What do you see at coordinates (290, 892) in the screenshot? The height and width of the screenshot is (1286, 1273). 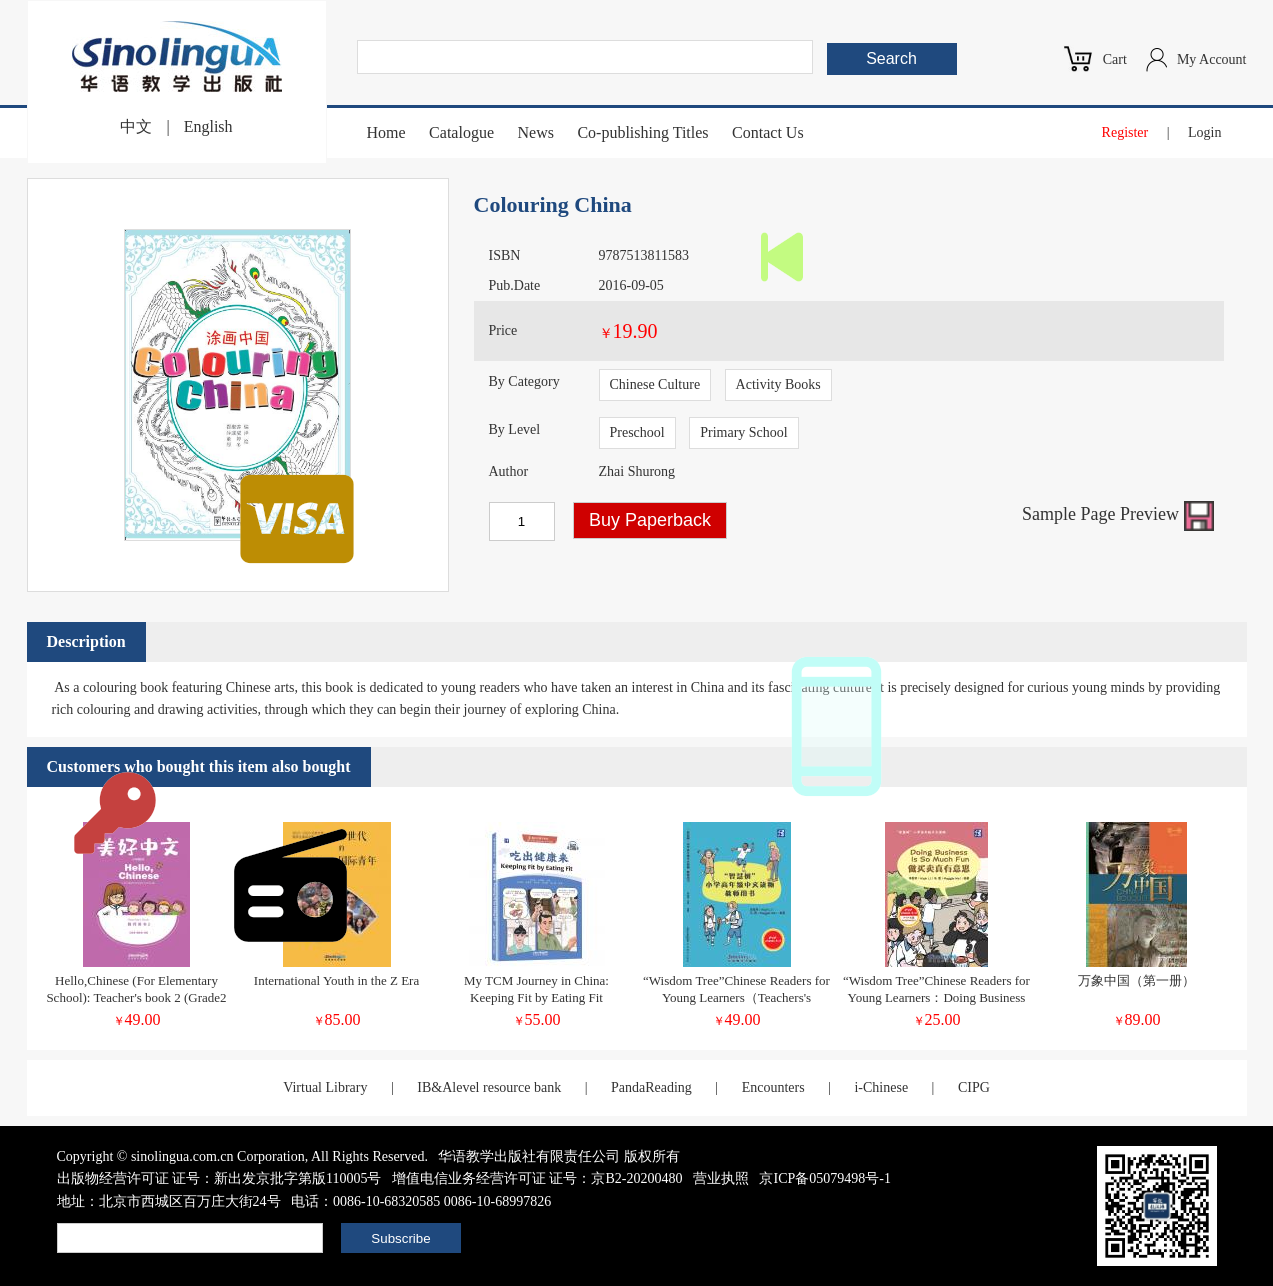 I see `access radio or audio streaming` at bounding box center [290, 892].